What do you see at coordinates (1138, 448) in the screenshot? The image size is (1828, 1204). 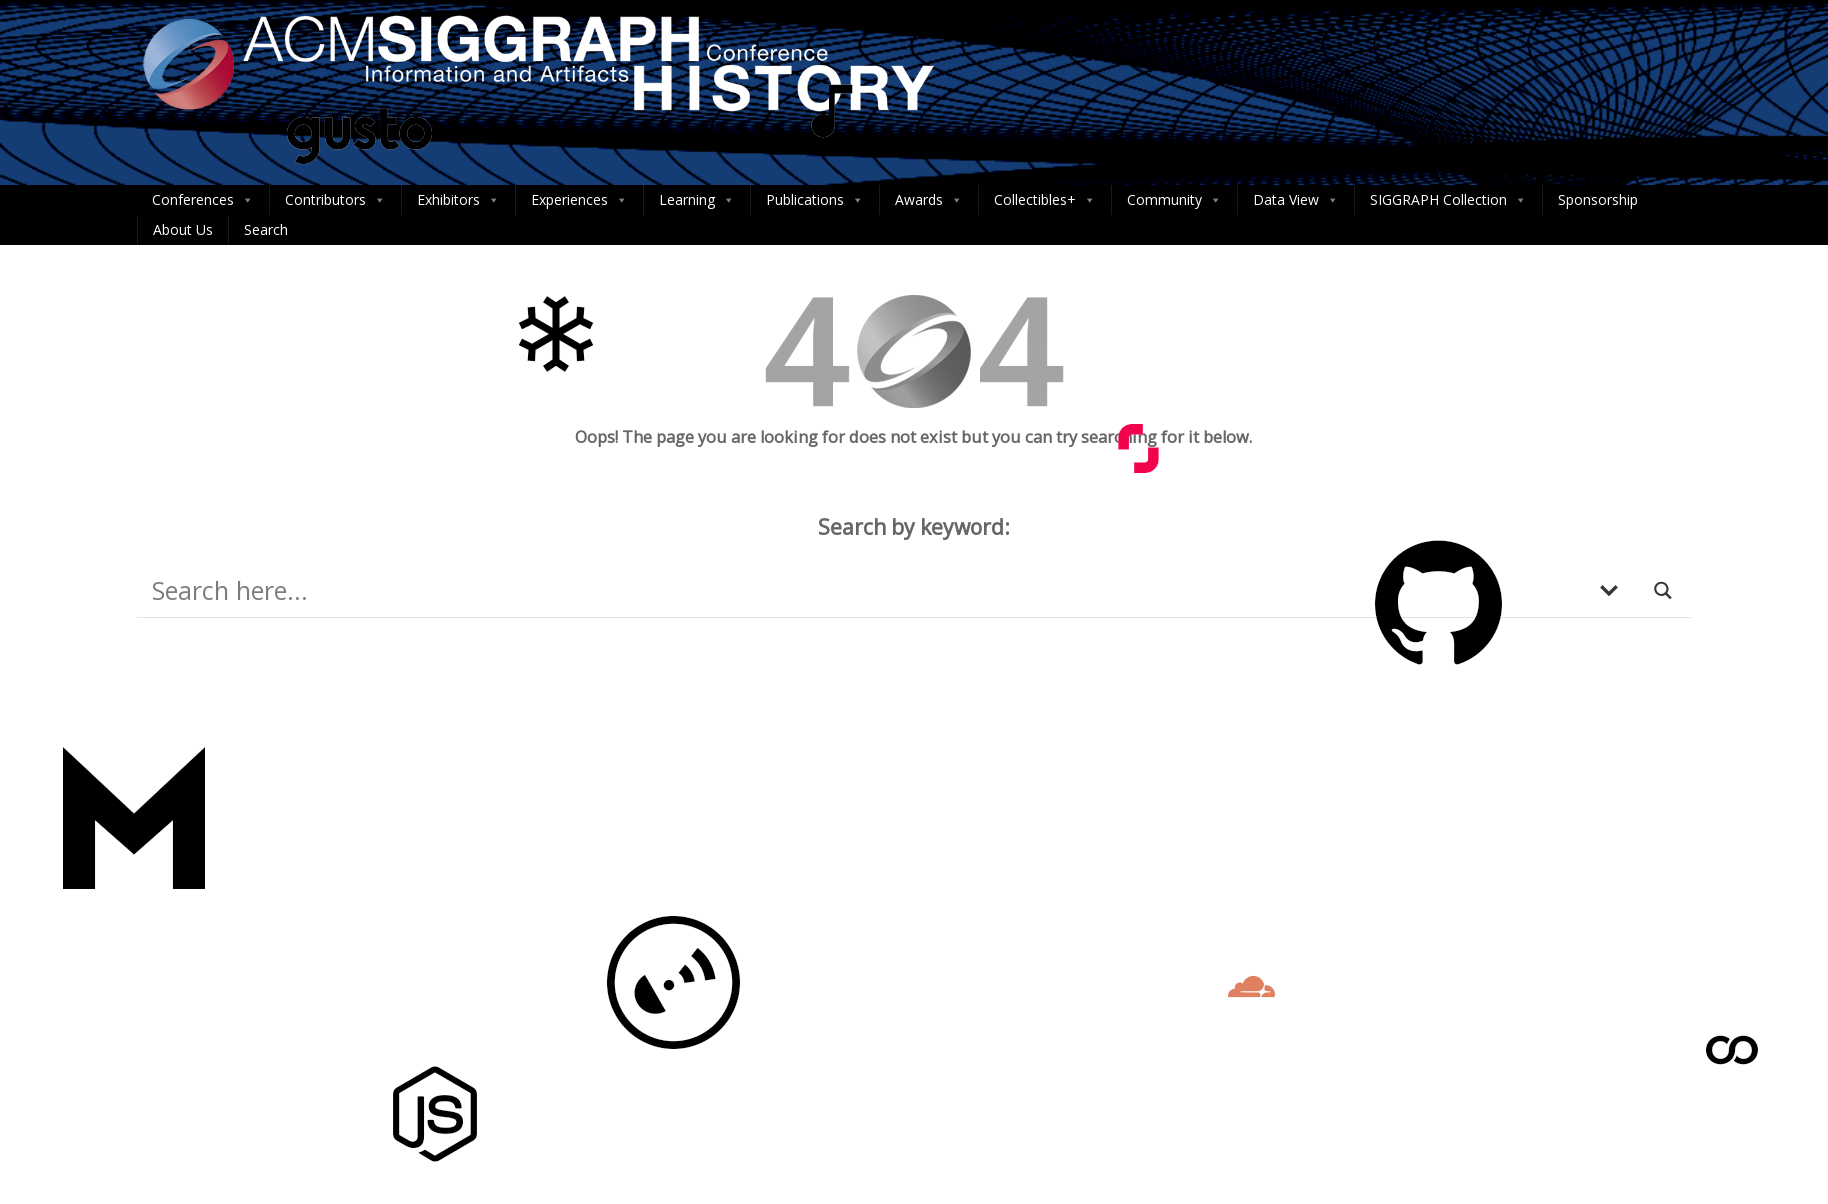 I see `shutterstock logo` at bounding box center [1138, 448].